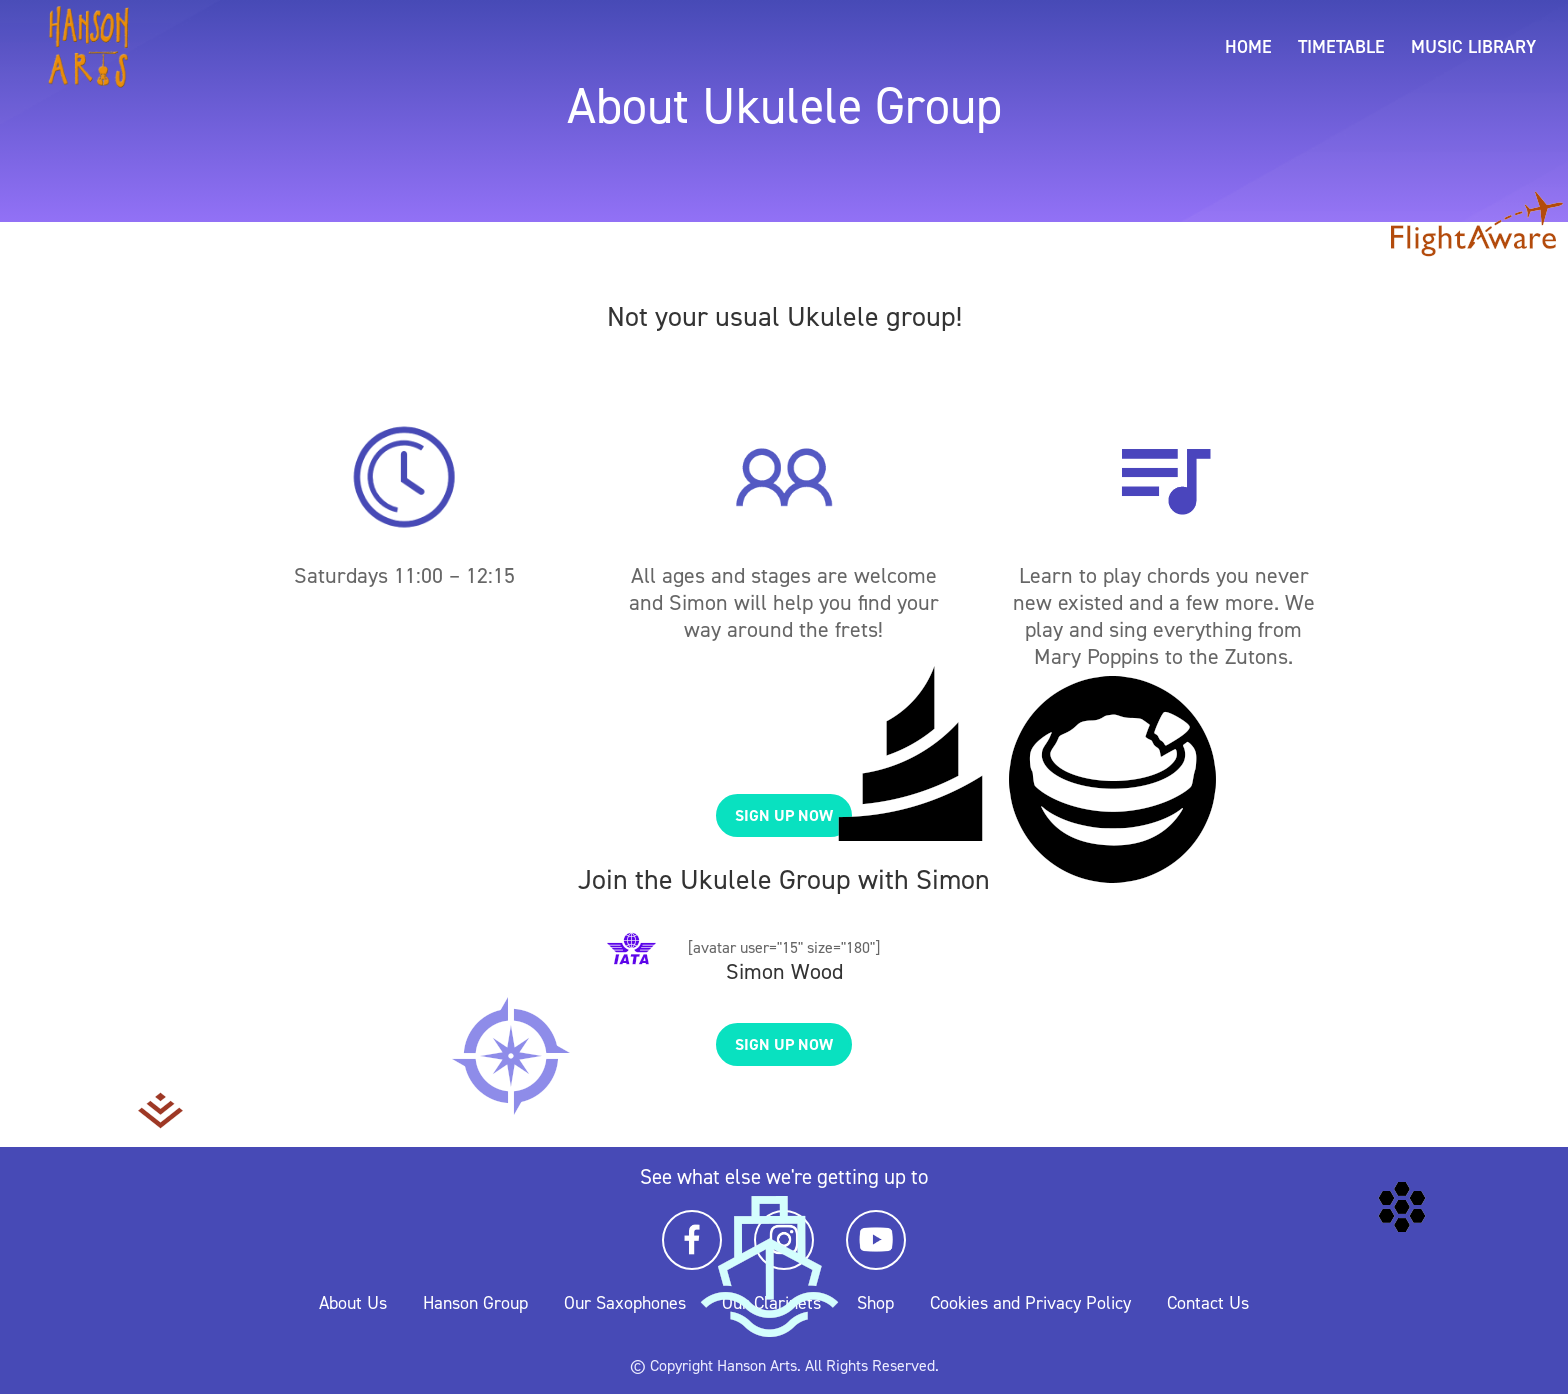  Describe the element at coordinates (1112, 779) in the screenshot. I see `open Apache Guacamole remote desktop gateway` at that location.